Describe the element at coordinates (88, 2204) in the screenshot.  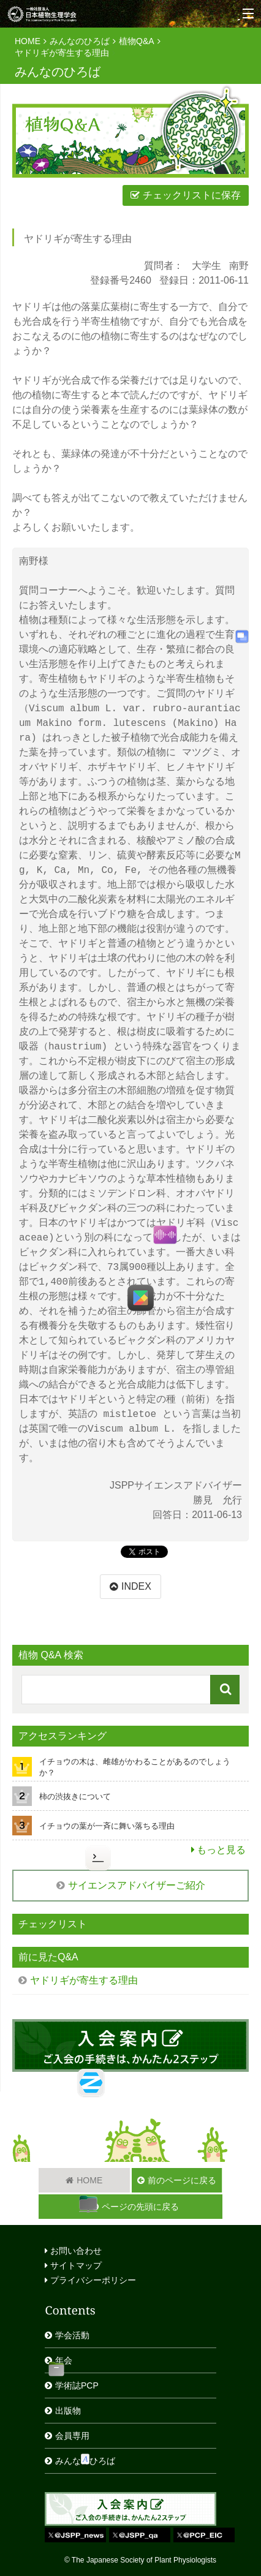
I see `access a network or remote folder` at that location.